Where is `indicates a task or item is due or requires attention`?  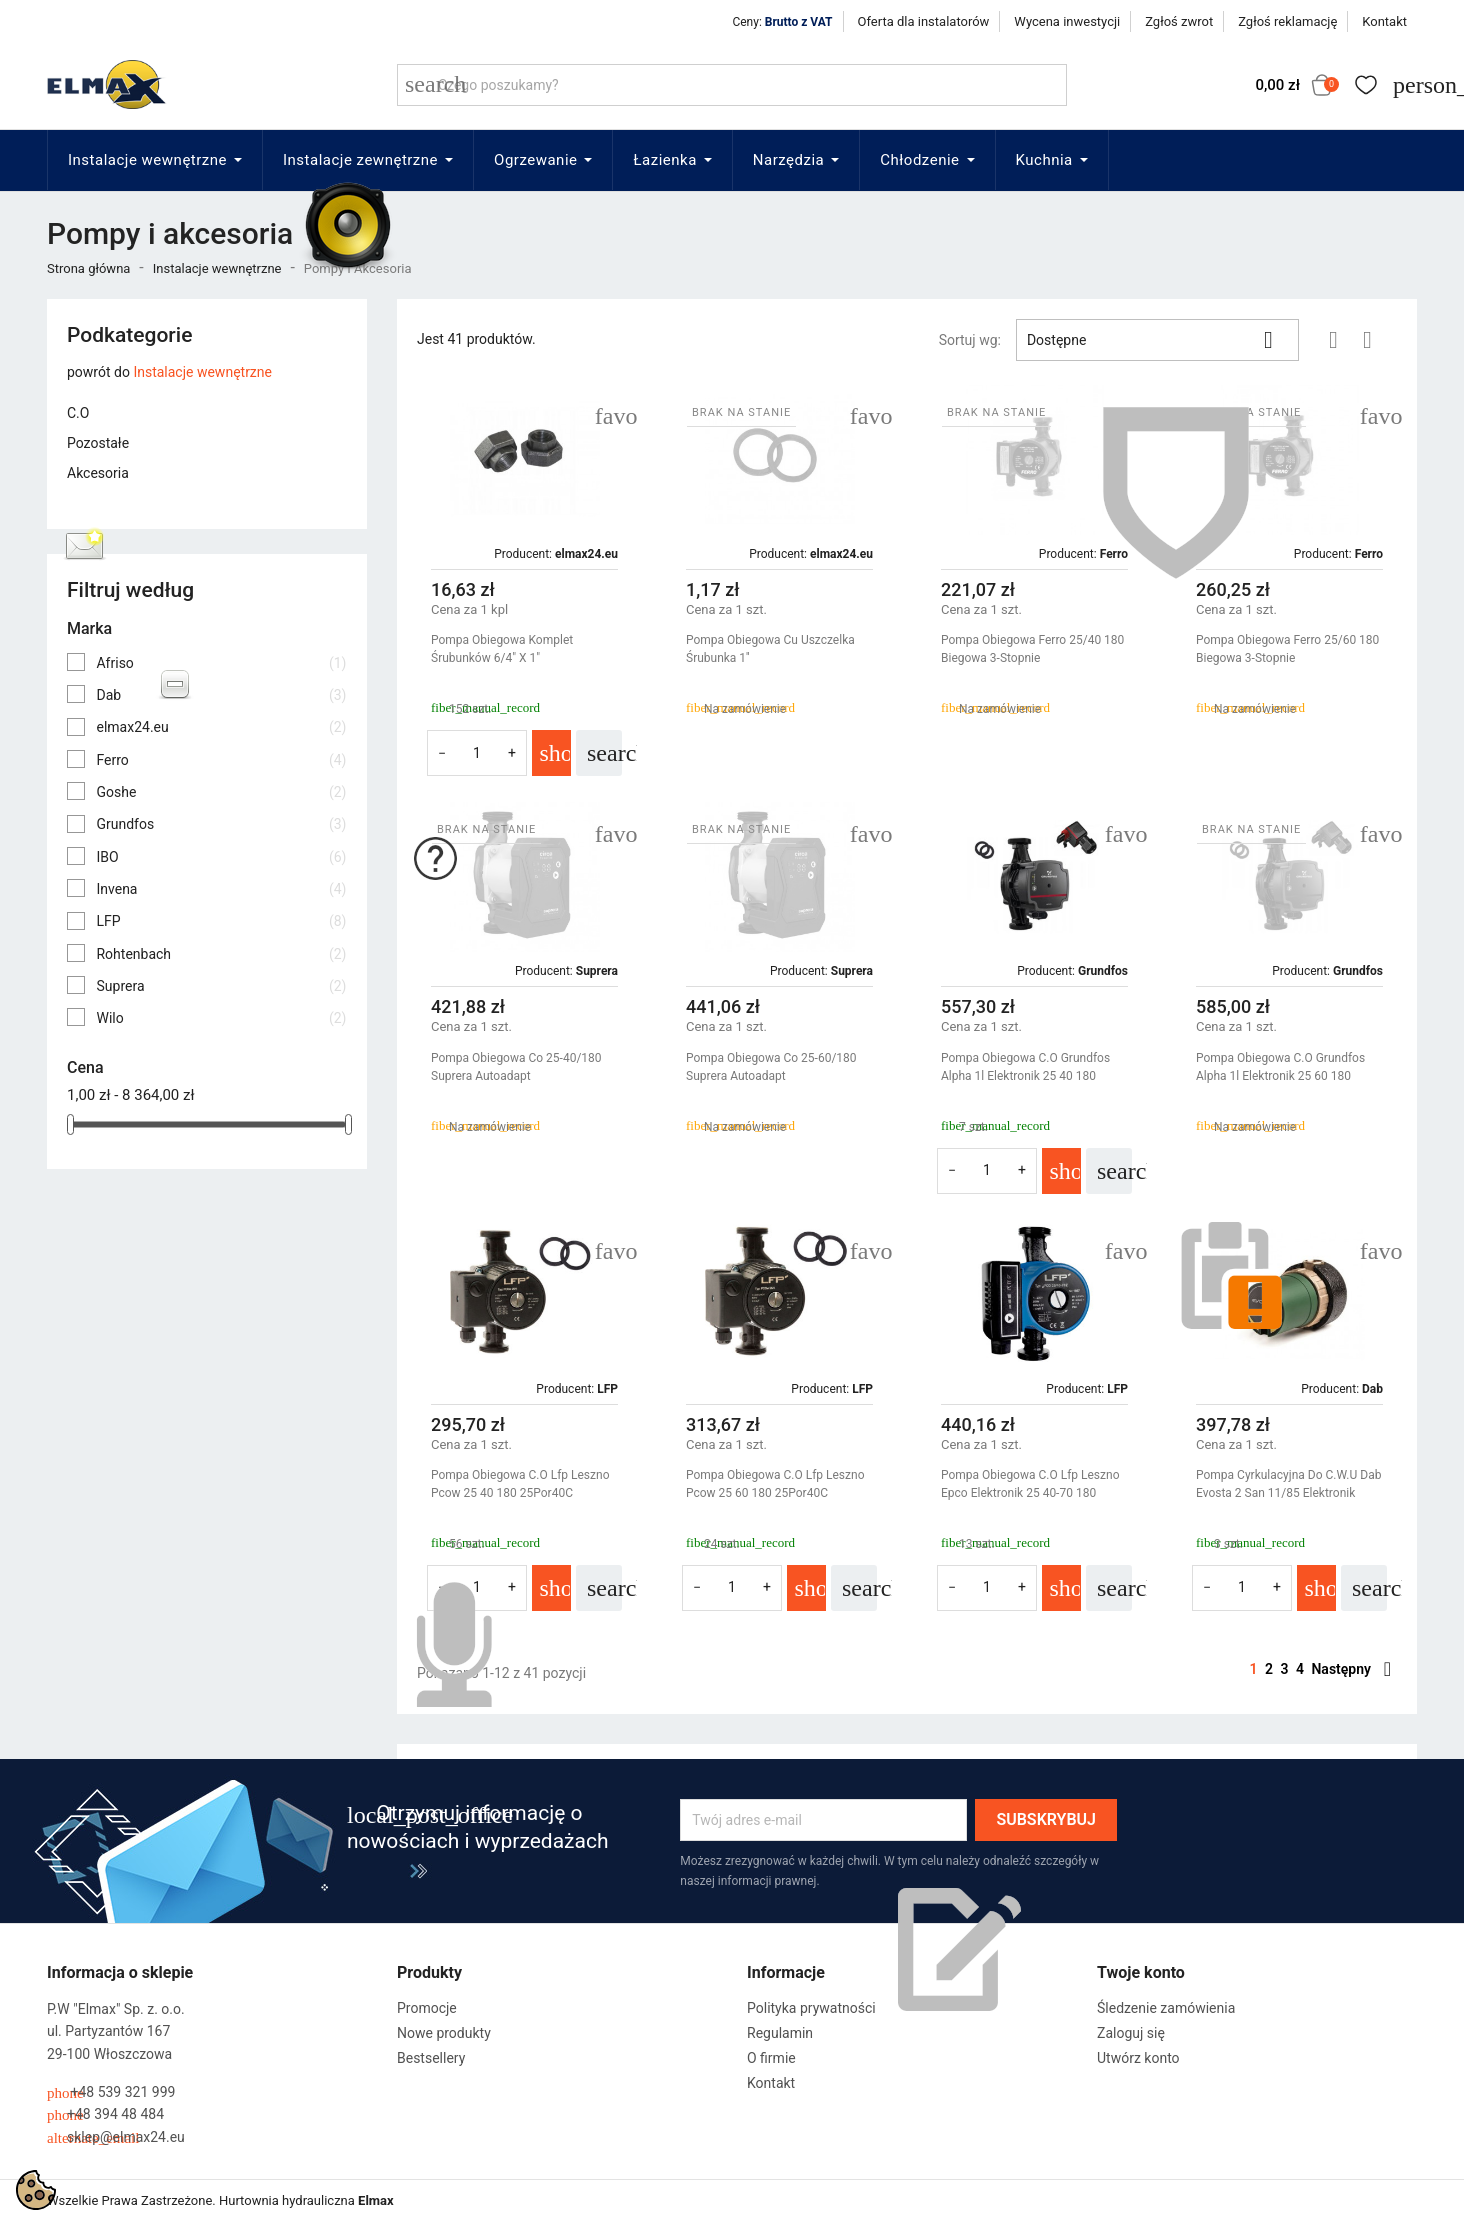 indicates a task or item is due or requires attention is located at coordinates (1228, 1275).